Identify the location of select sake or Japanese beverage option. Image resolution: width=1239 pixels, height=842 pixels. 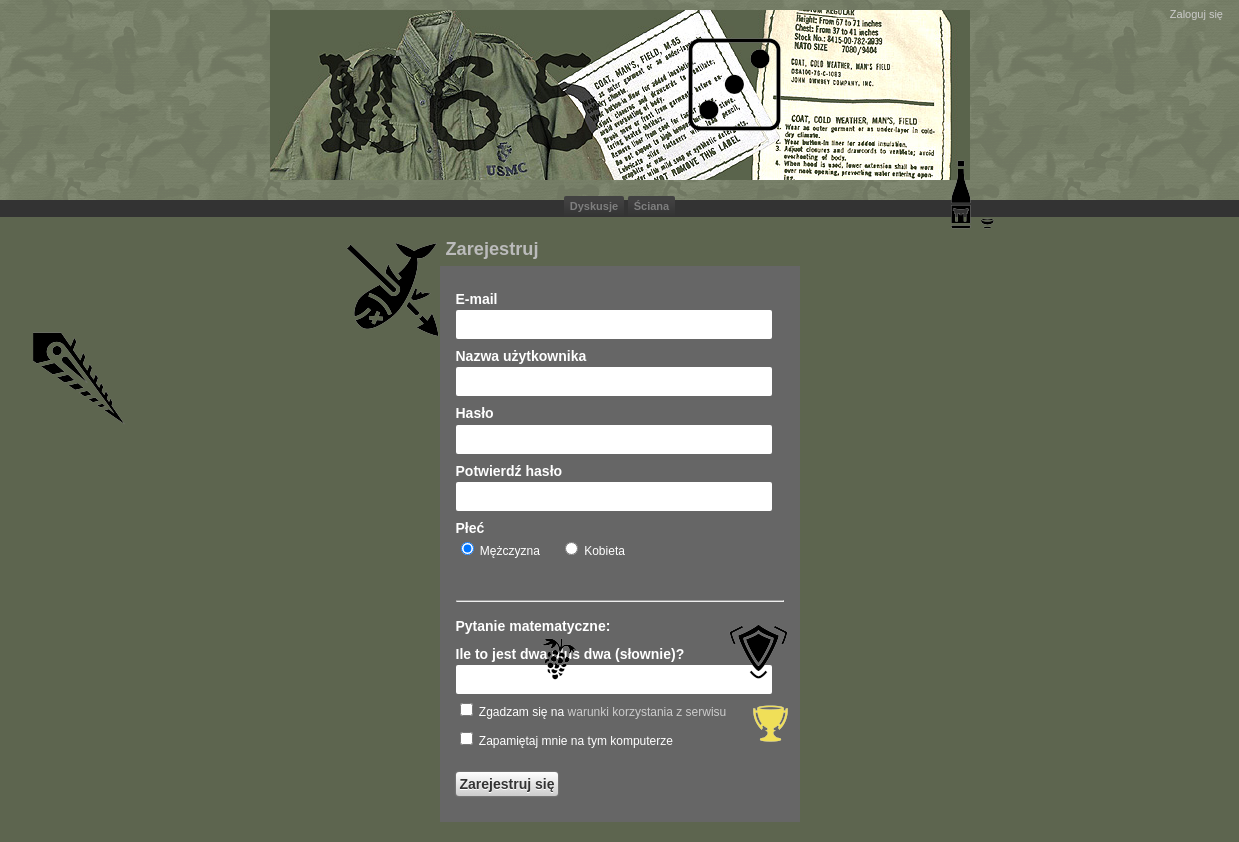
(972, 194).